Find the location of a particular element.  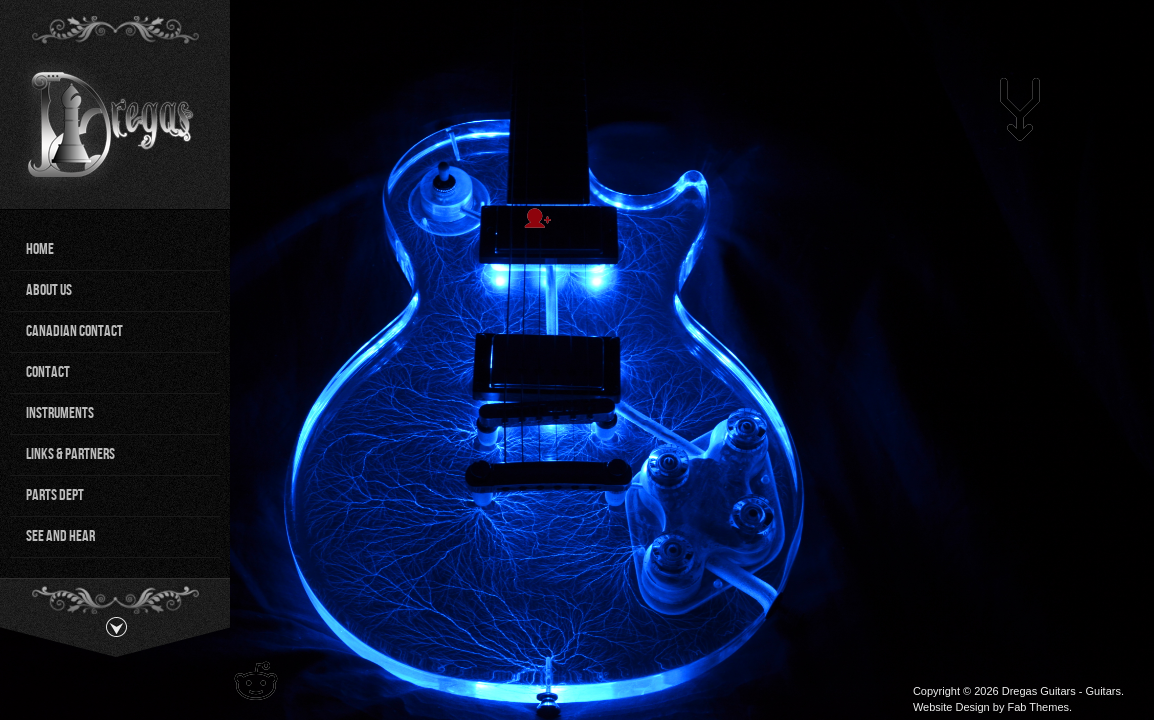

merge branches or items together is located at coordinates (1020, 107).